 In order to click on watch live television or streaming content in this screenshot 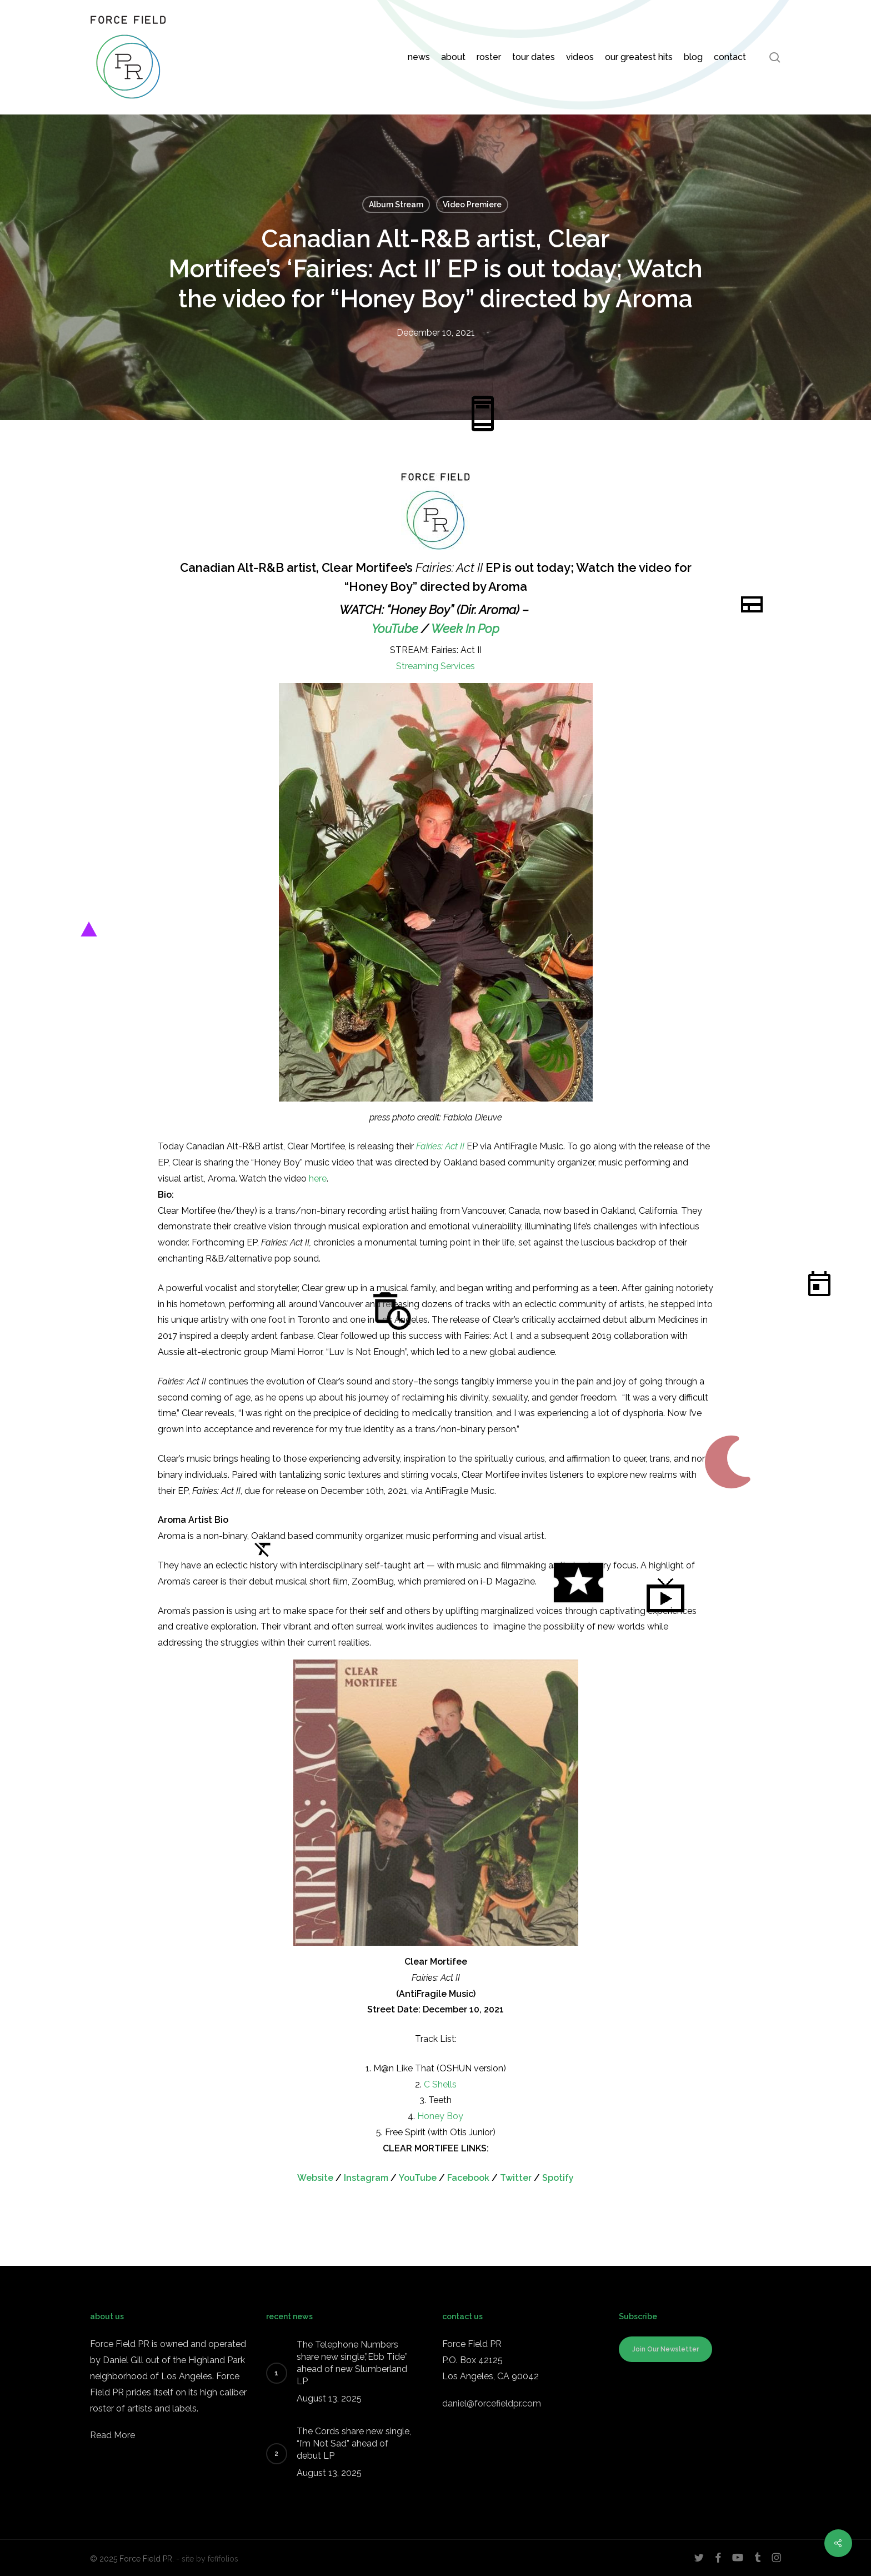, I will do `click(665, 1595)`.